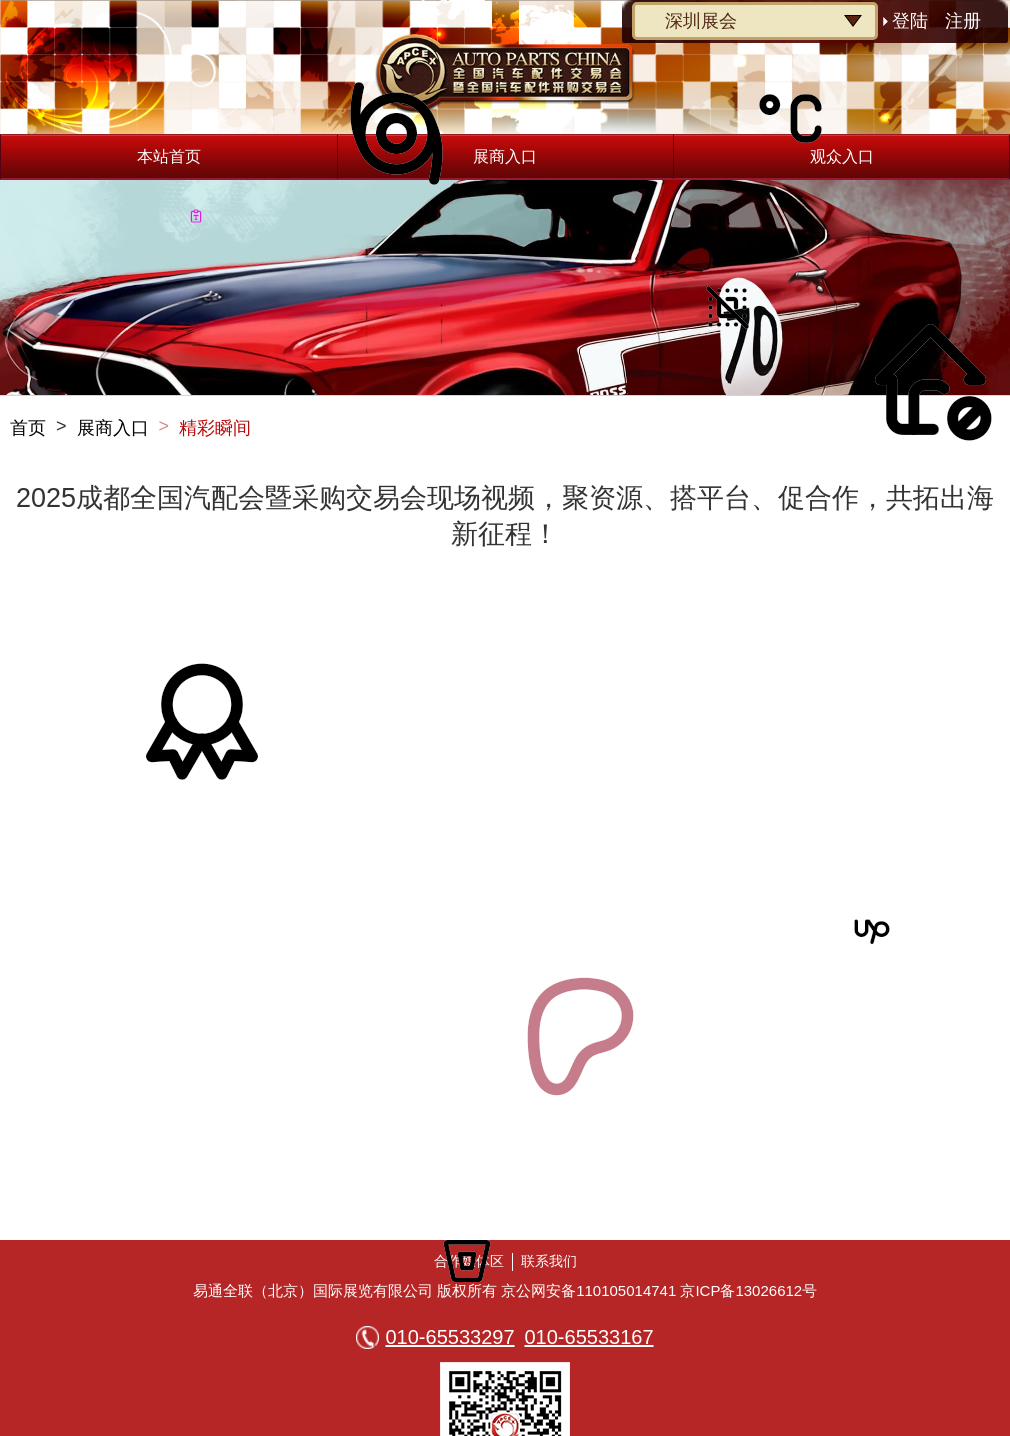  Describe the element at coordinates (790, 118) in the screenshot. I see `display temperature in celsius` at that location.